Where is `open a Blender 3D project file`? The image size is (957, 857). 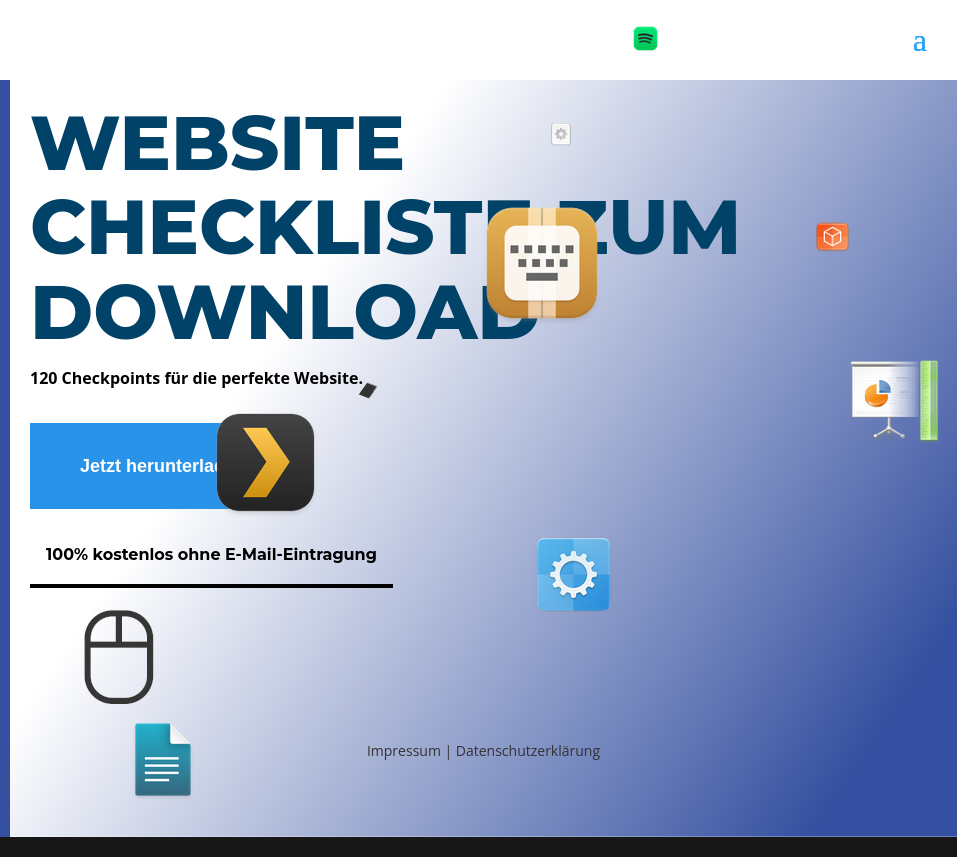 open a Blender 3D project file is located at coordinates (832, 235).